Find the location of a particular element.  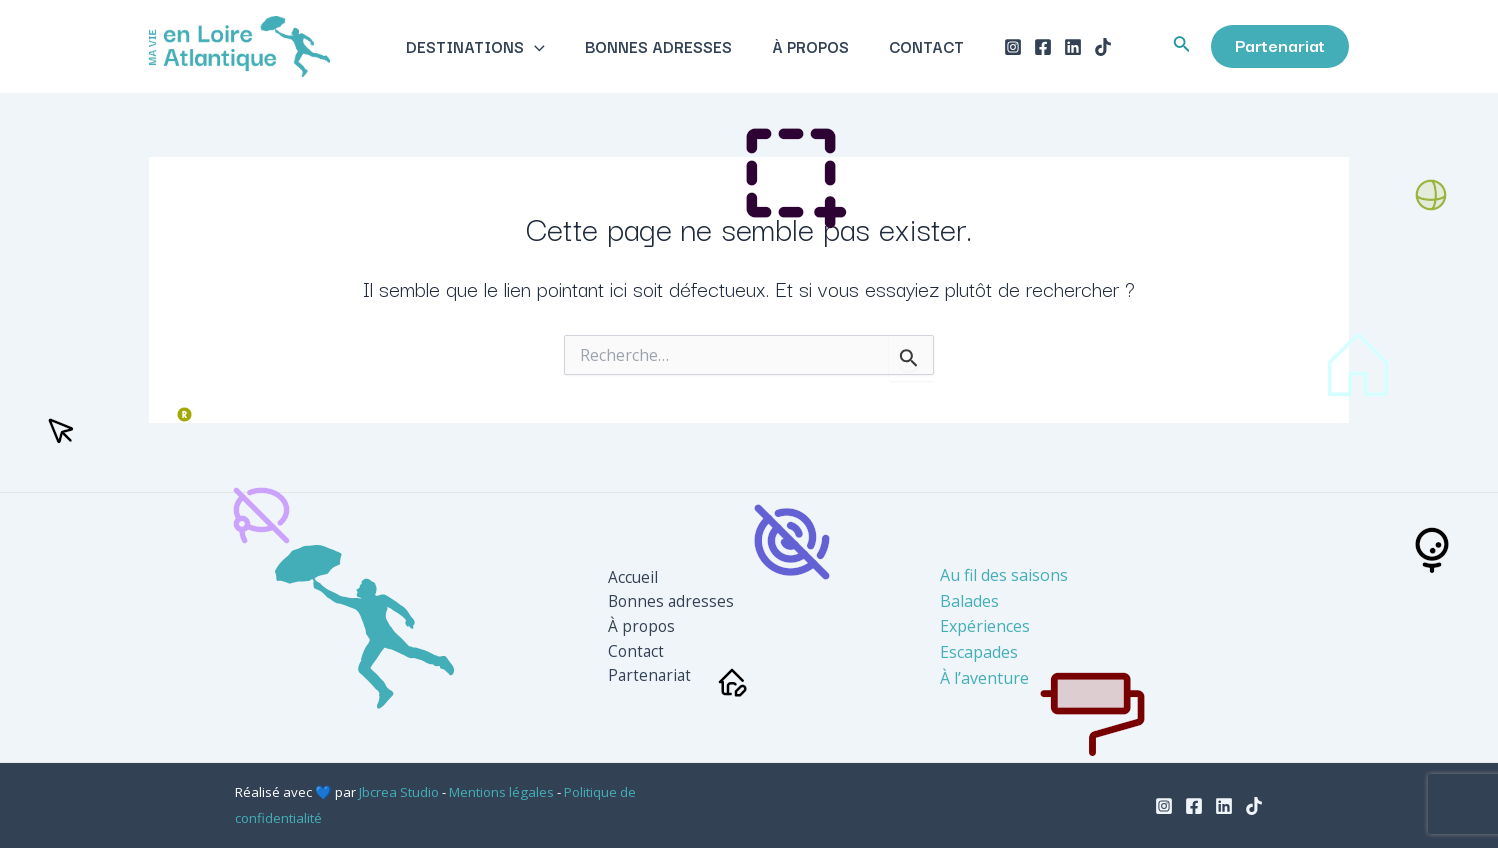

access golf-related features or content is located at coordinates (1432, 550).